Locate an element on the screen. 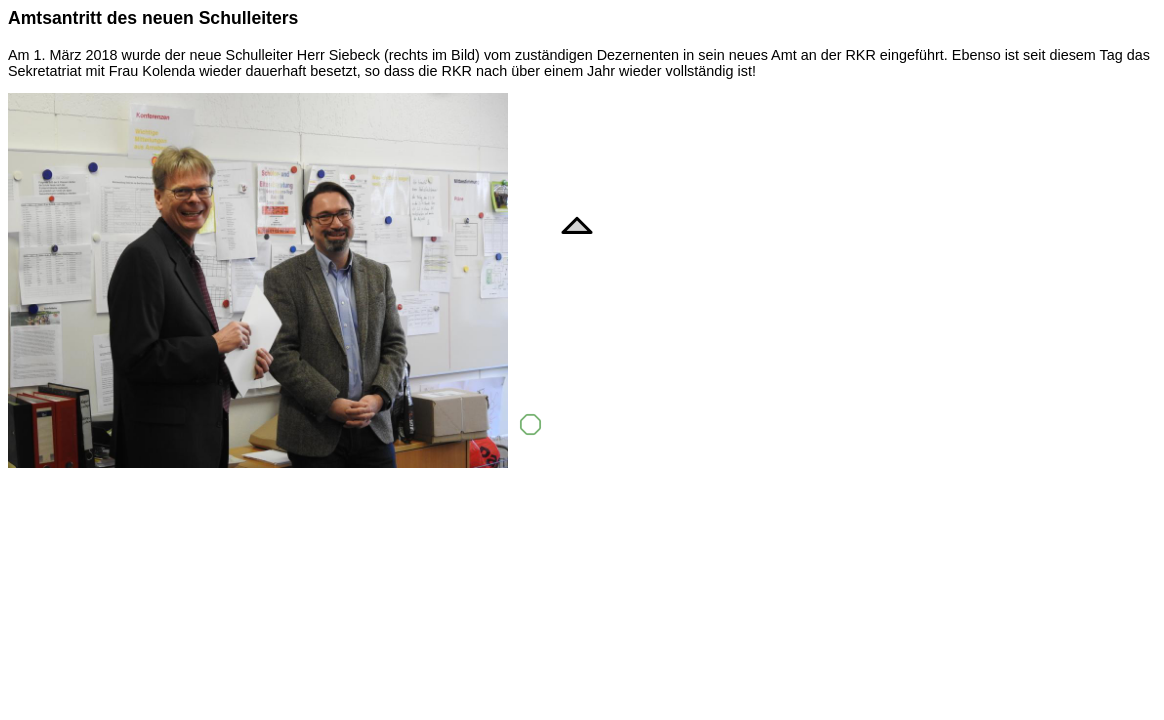 This screenshot has height=720, width=1164. indicates a stop or warning state is located at coordinates (530, 424).